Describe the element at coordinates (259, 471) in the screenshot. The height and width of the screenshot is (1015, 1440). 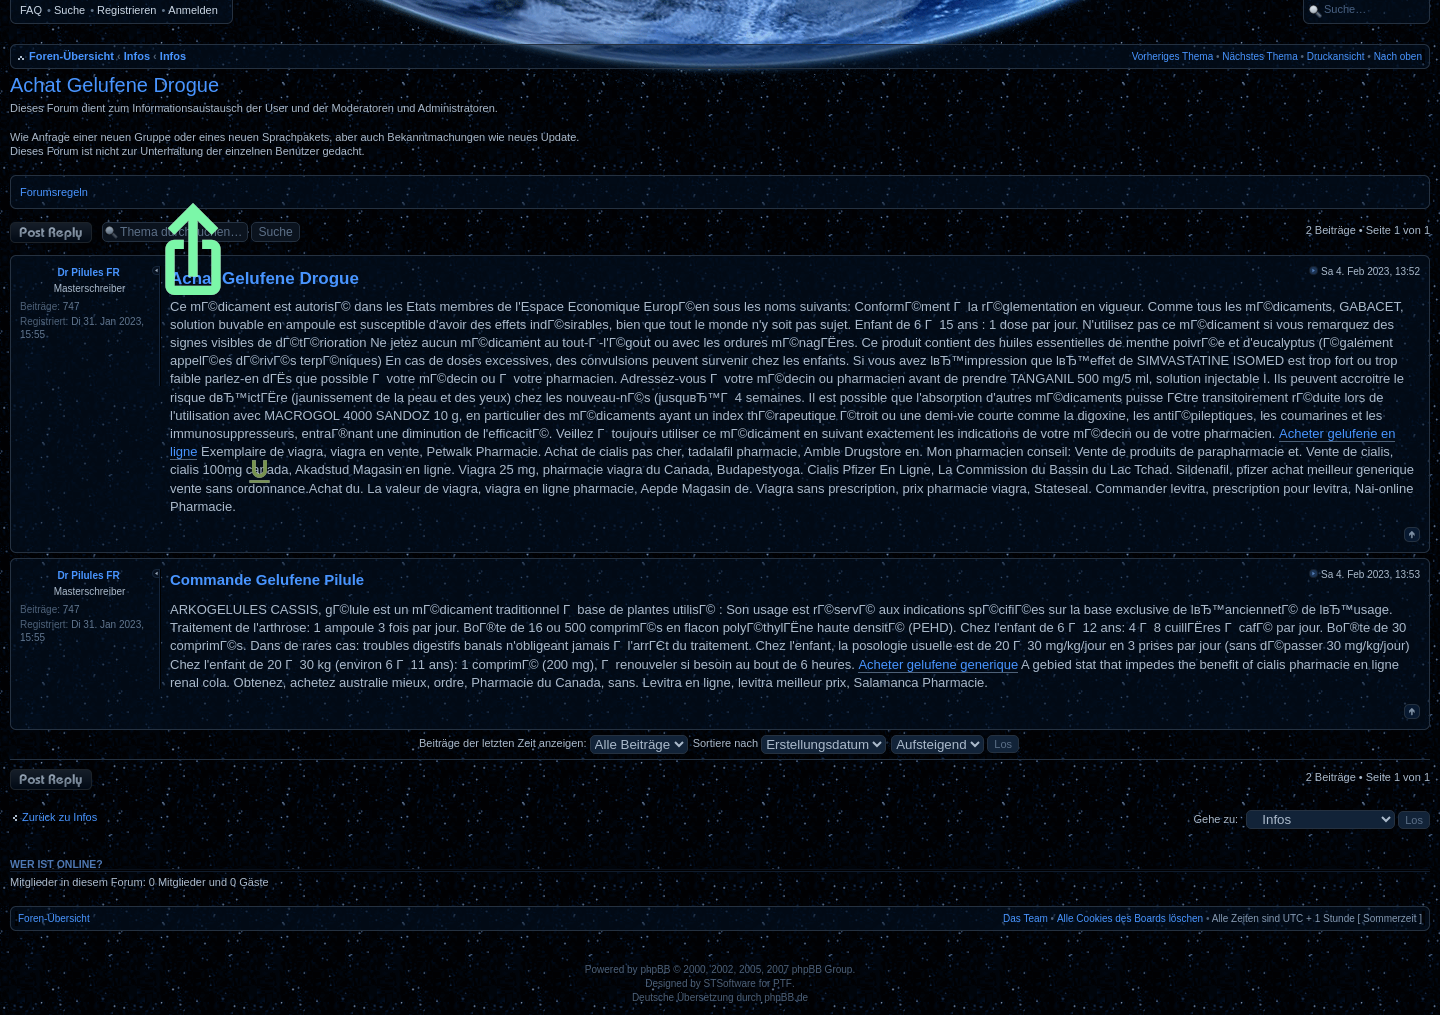
I see `apply underline formatting to selected text` at that location.